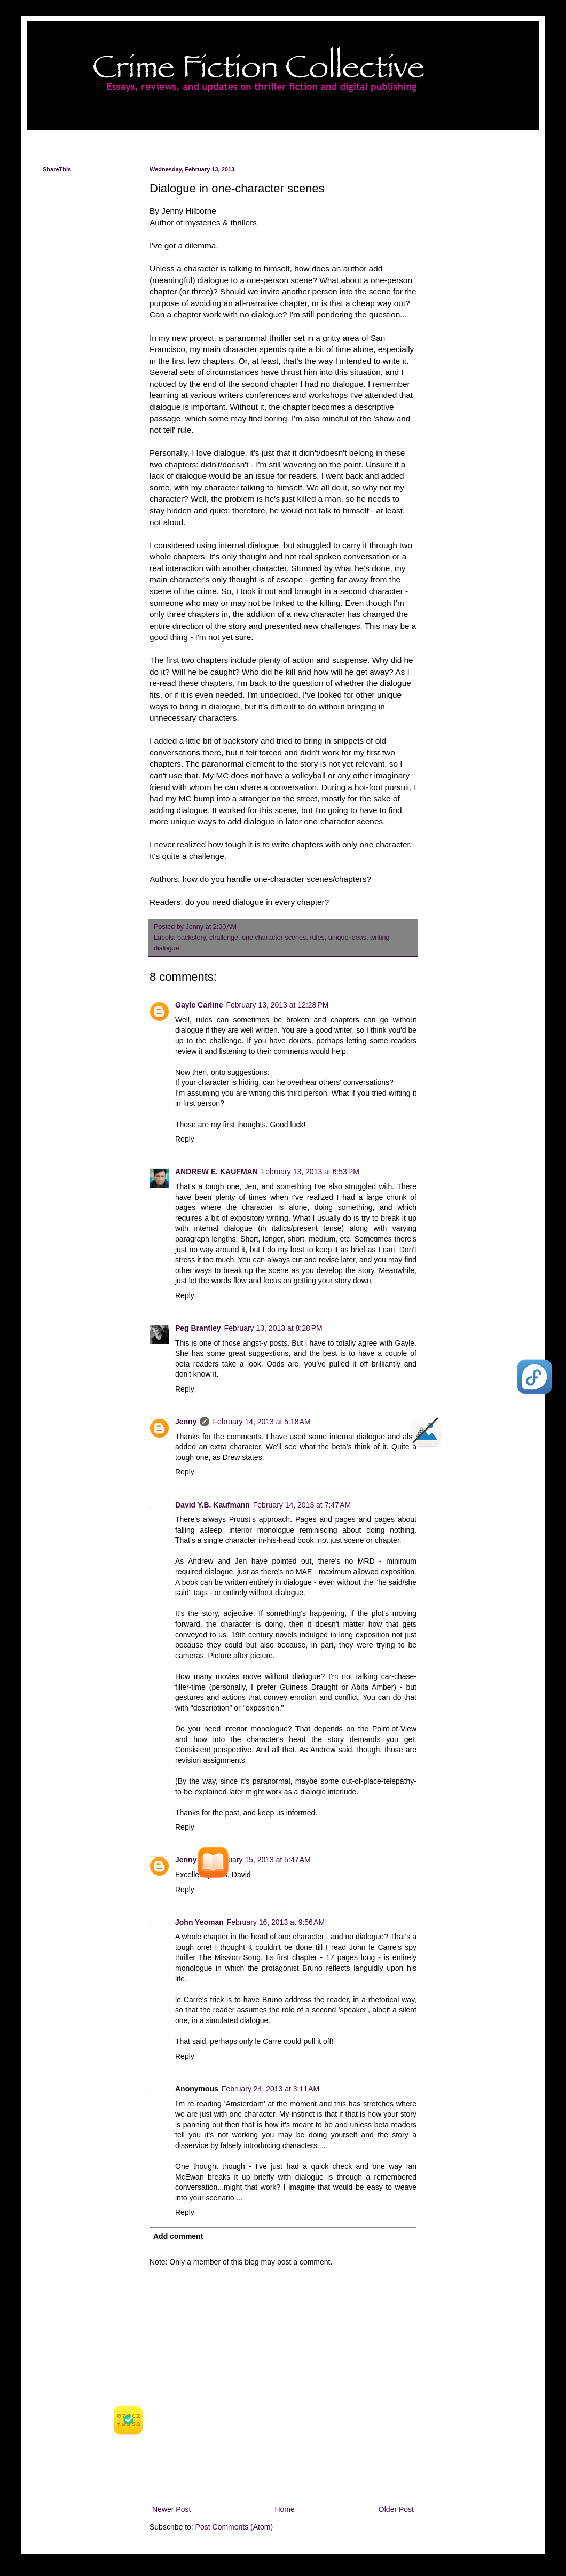 Image resolution: width=566 pixels, height=2576 pixels. I want to click on open bitmap2component application, so click(426, 1431).